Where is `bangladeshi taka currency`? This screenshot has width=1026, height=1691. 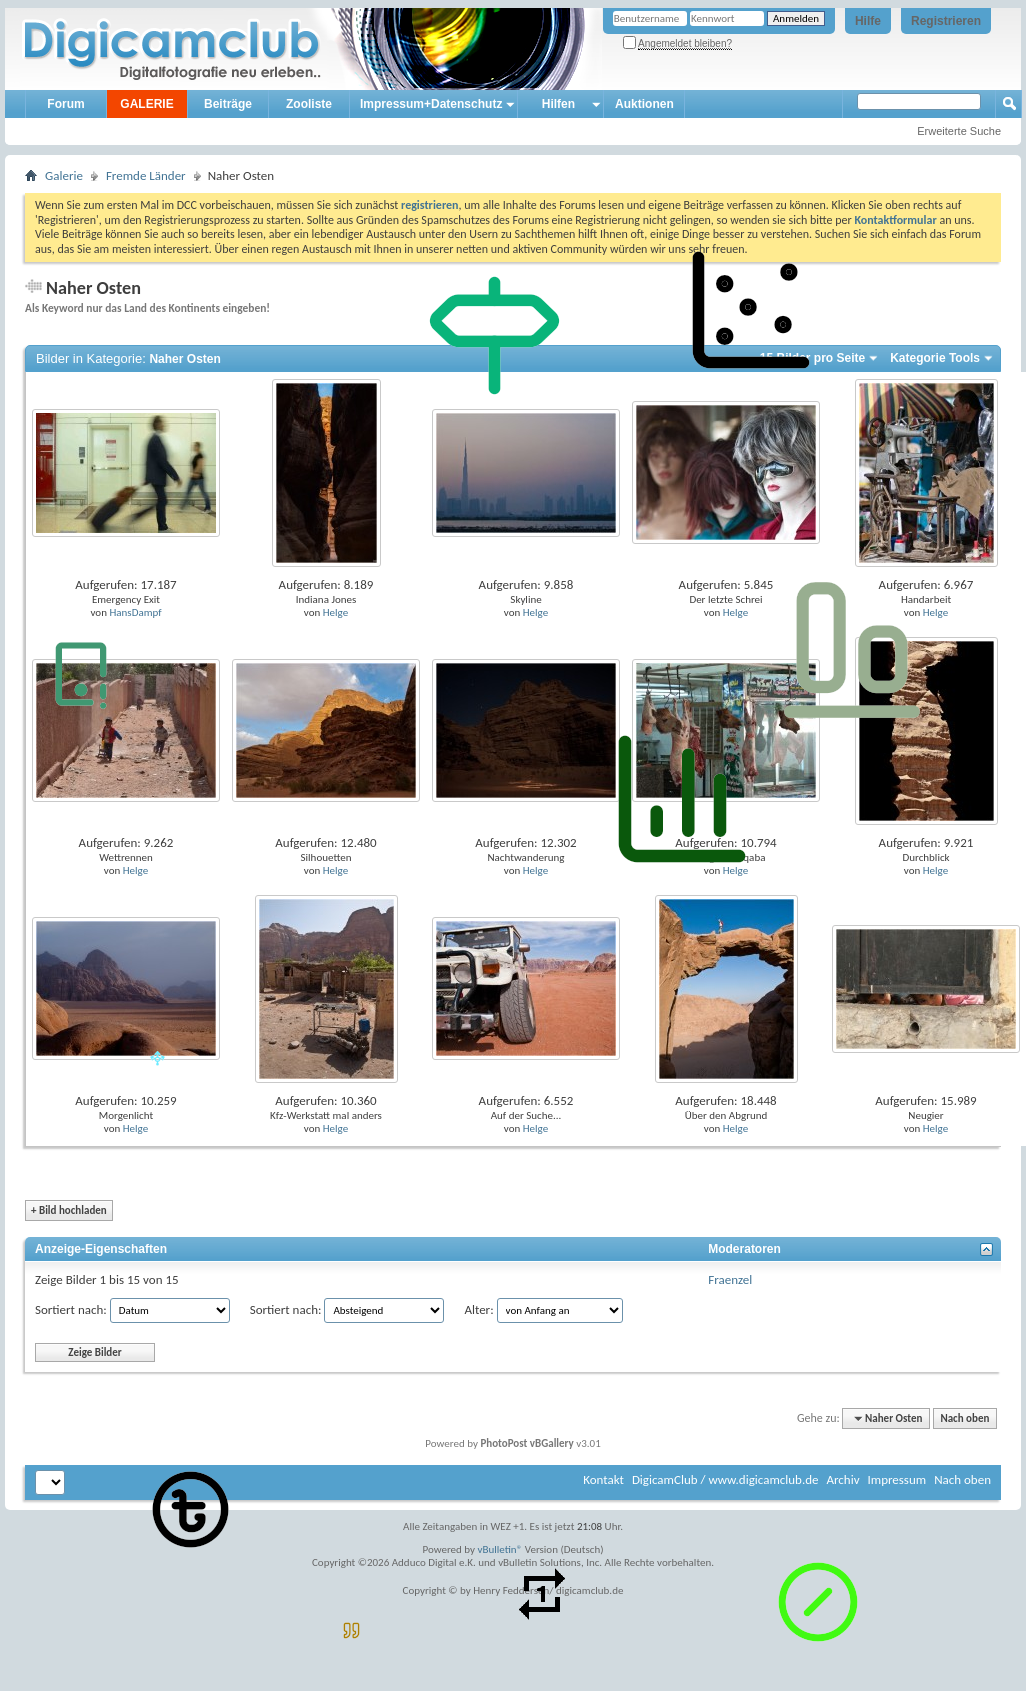 bangladeshi taka currency is located at coordinates (190, 1509).